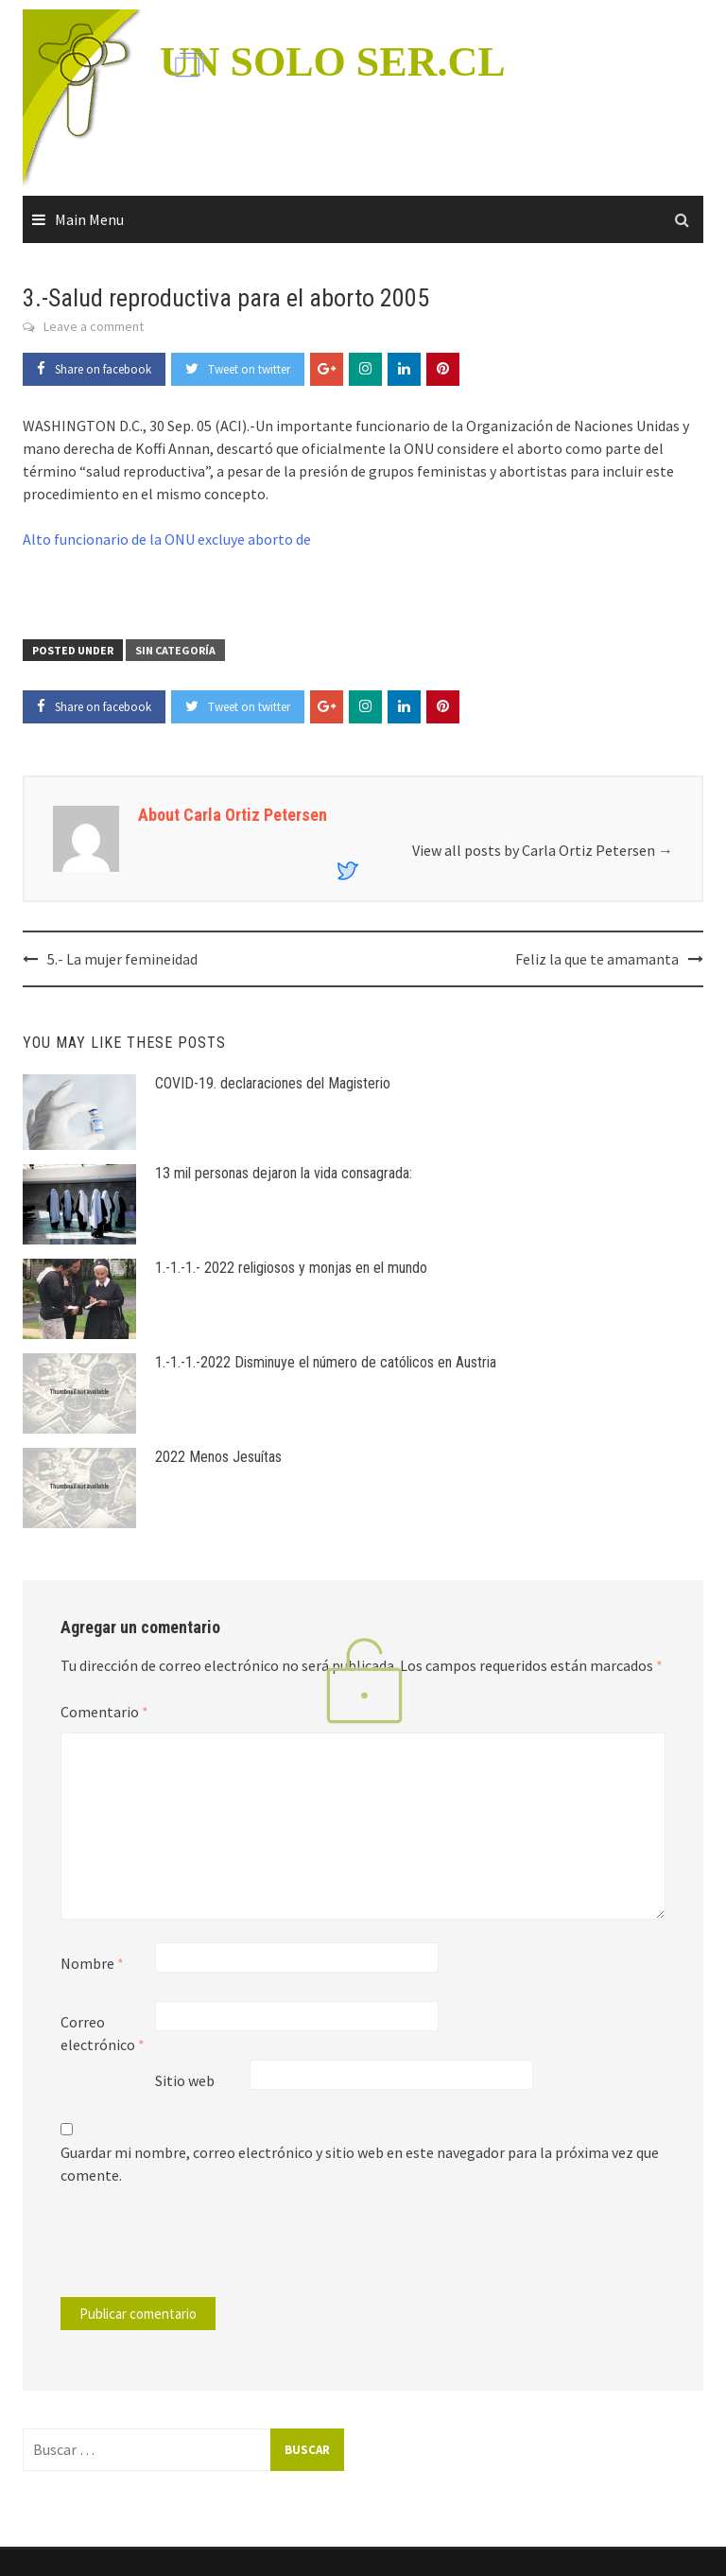  I want to click on share to twitter, so click(347, 870).